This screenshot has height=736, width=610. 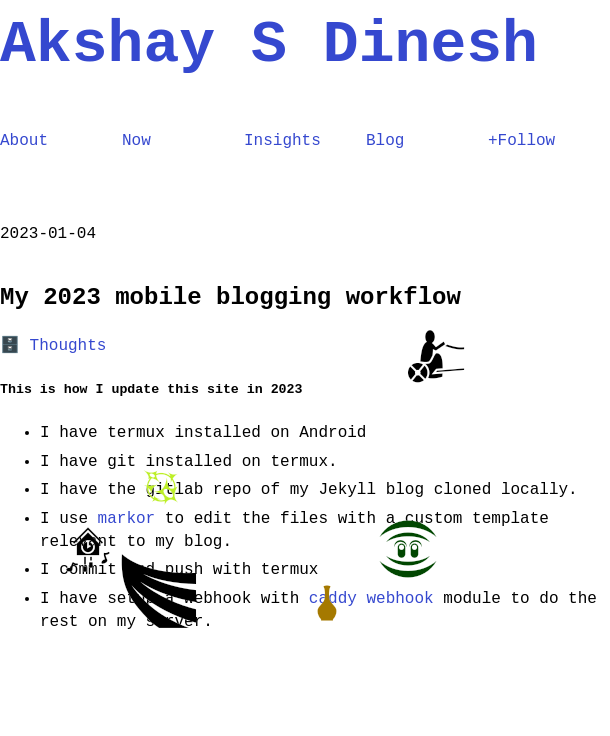 What do you see at coordinates (159, 591) in the screenshot?
I see `indicates windy weather conditions` at bounding box center [159, 591].